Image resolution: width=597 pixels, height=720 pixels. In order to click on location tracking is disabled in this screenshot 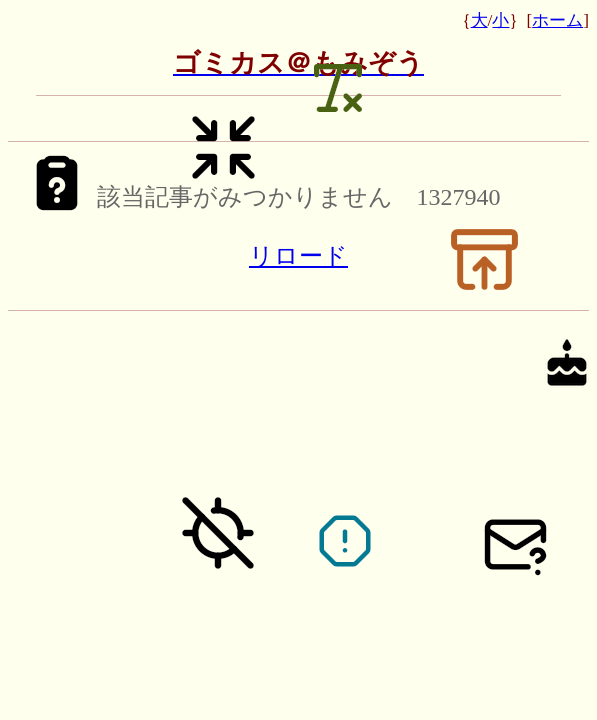, I will do `click(218, 533)`.